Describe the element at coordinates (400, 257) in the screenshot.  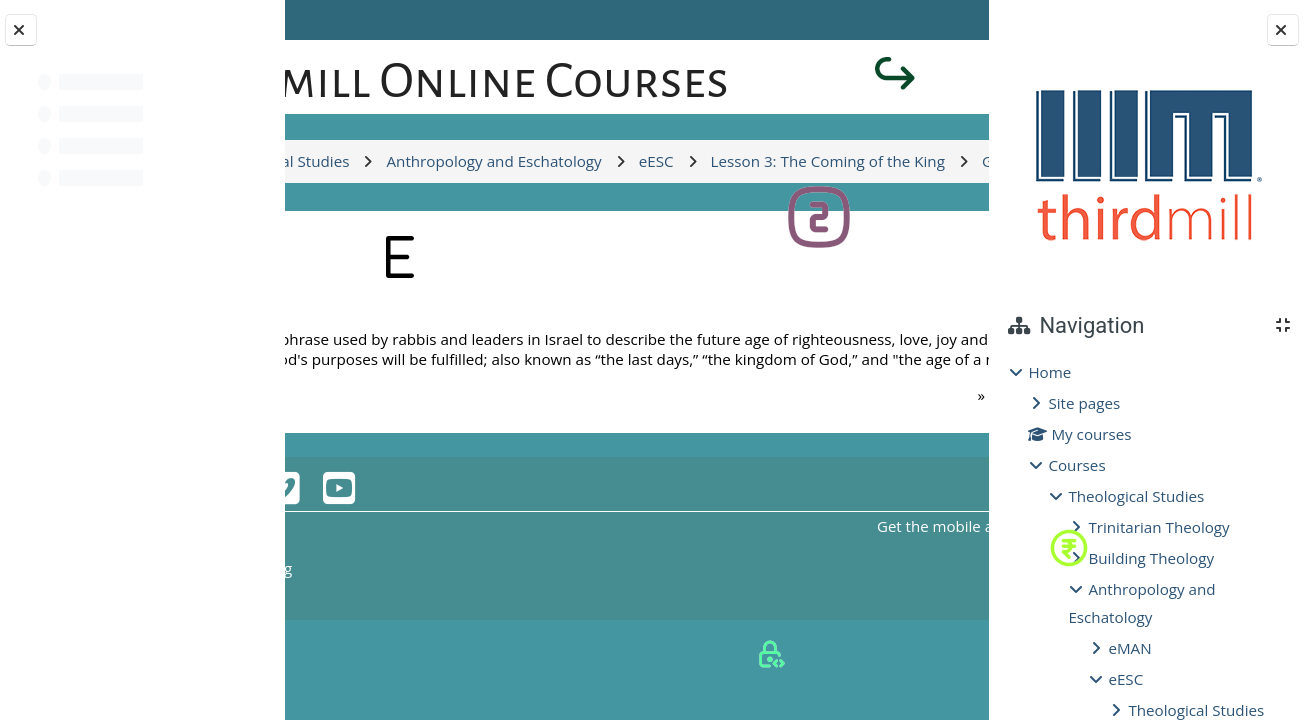
I see `represents the letter E in text formatting or typography options` at that location.